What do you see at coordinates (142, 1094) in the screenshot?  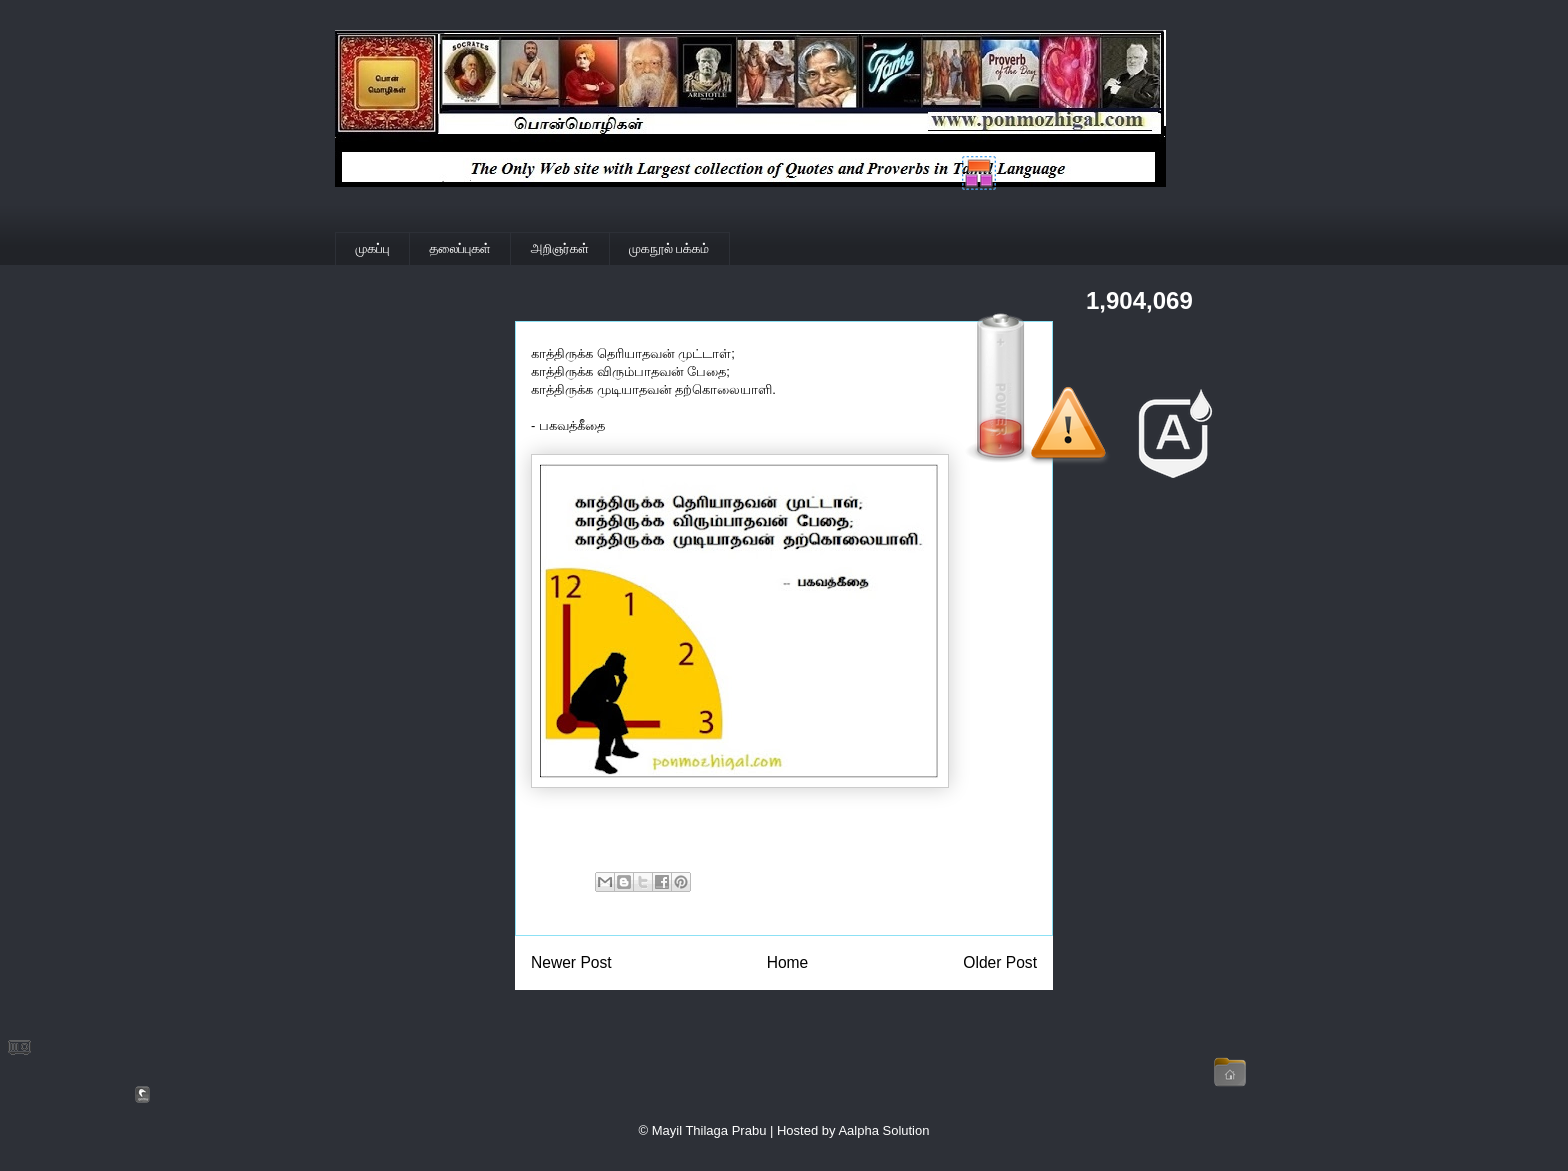 I see `qemu virtual disk image file` at bounding box center [142, 1094].